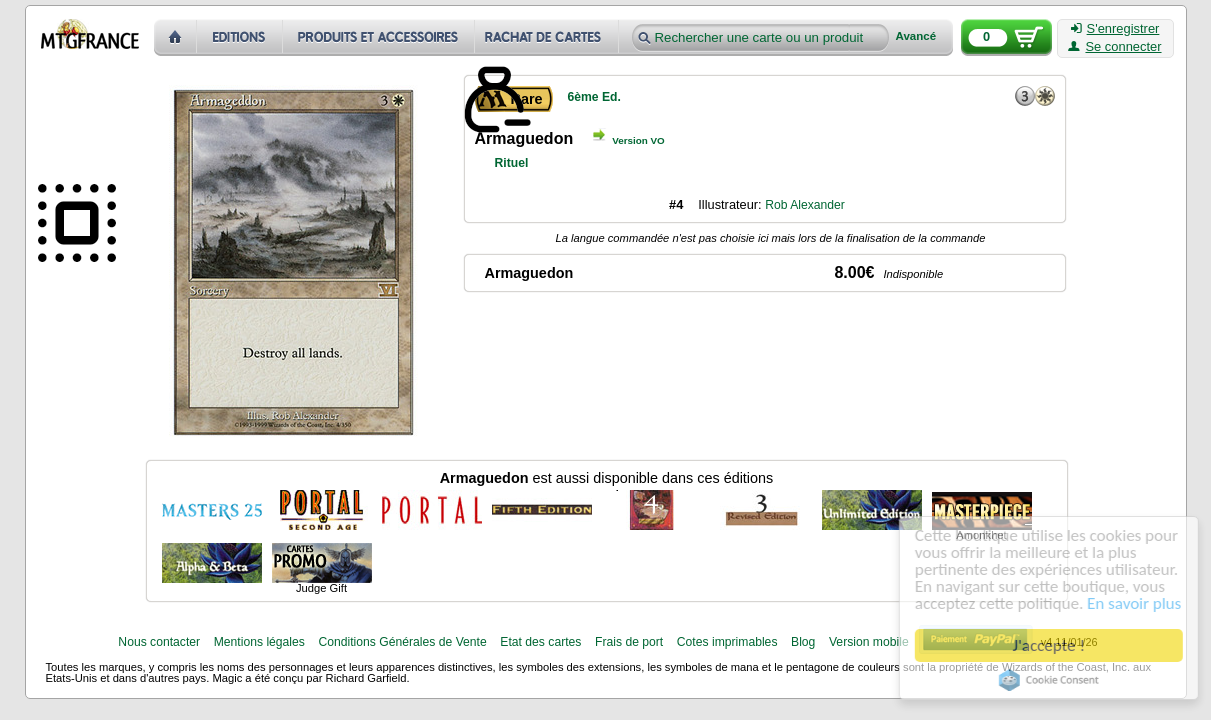 The image size is (1211, 720). What do you see at coordinates (494, 99) in the screenshot?
I see `deduct funds or reduce balance` at bounding box center [494, 99].